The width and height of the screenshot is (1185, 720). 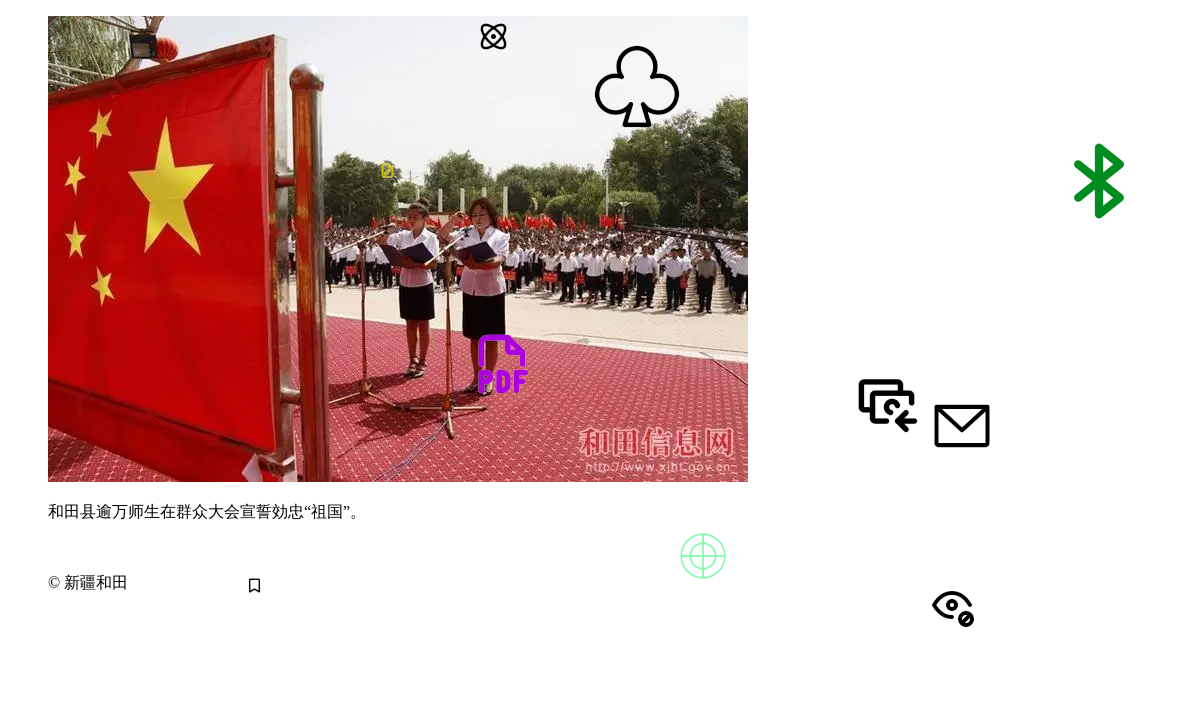 What do you see at coordinates (502, 364) in the screenshot?
I see `indicates a PDF file type` at bounding box center [502, 364].